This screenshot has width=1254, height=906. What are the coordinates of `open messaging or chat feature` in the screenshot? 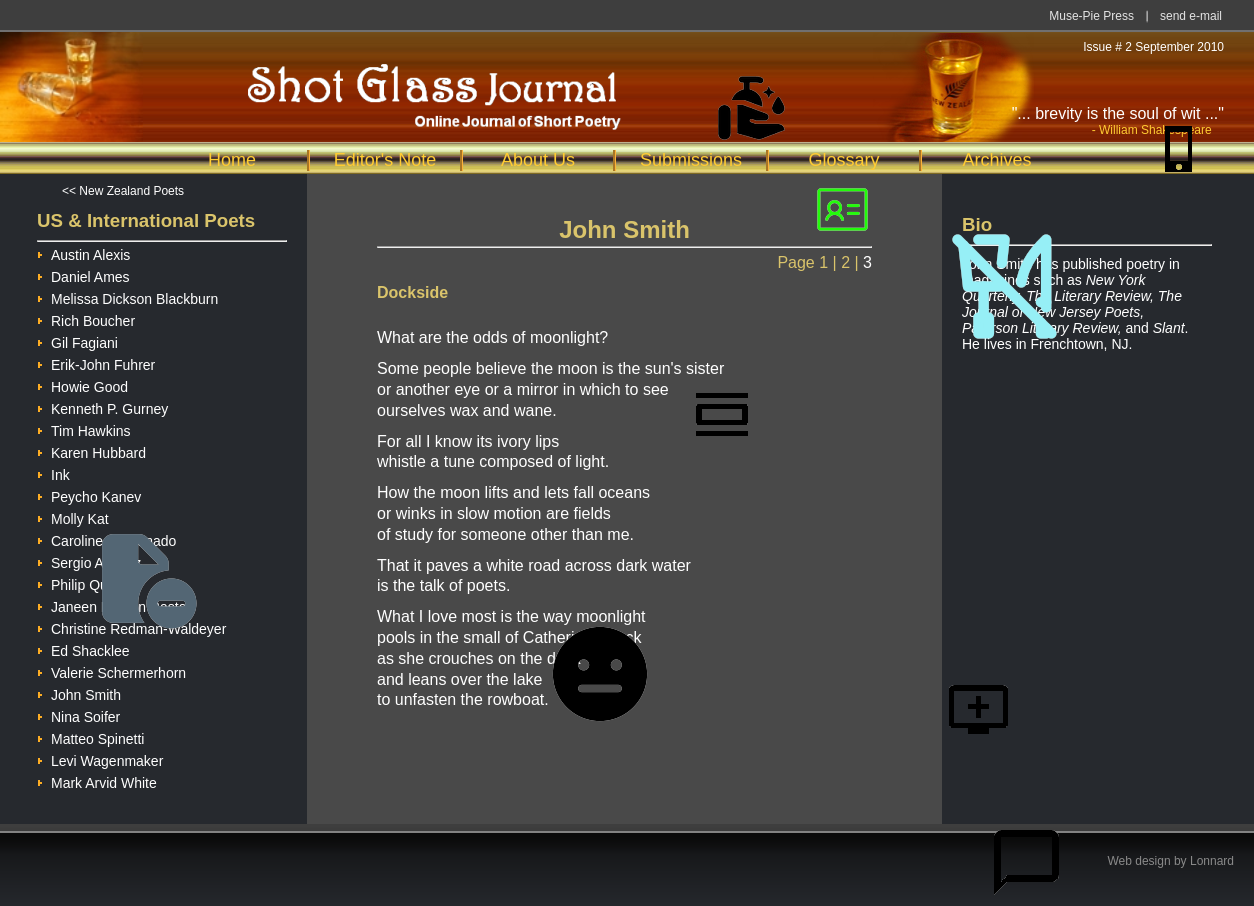 It's located at (1026, 862).